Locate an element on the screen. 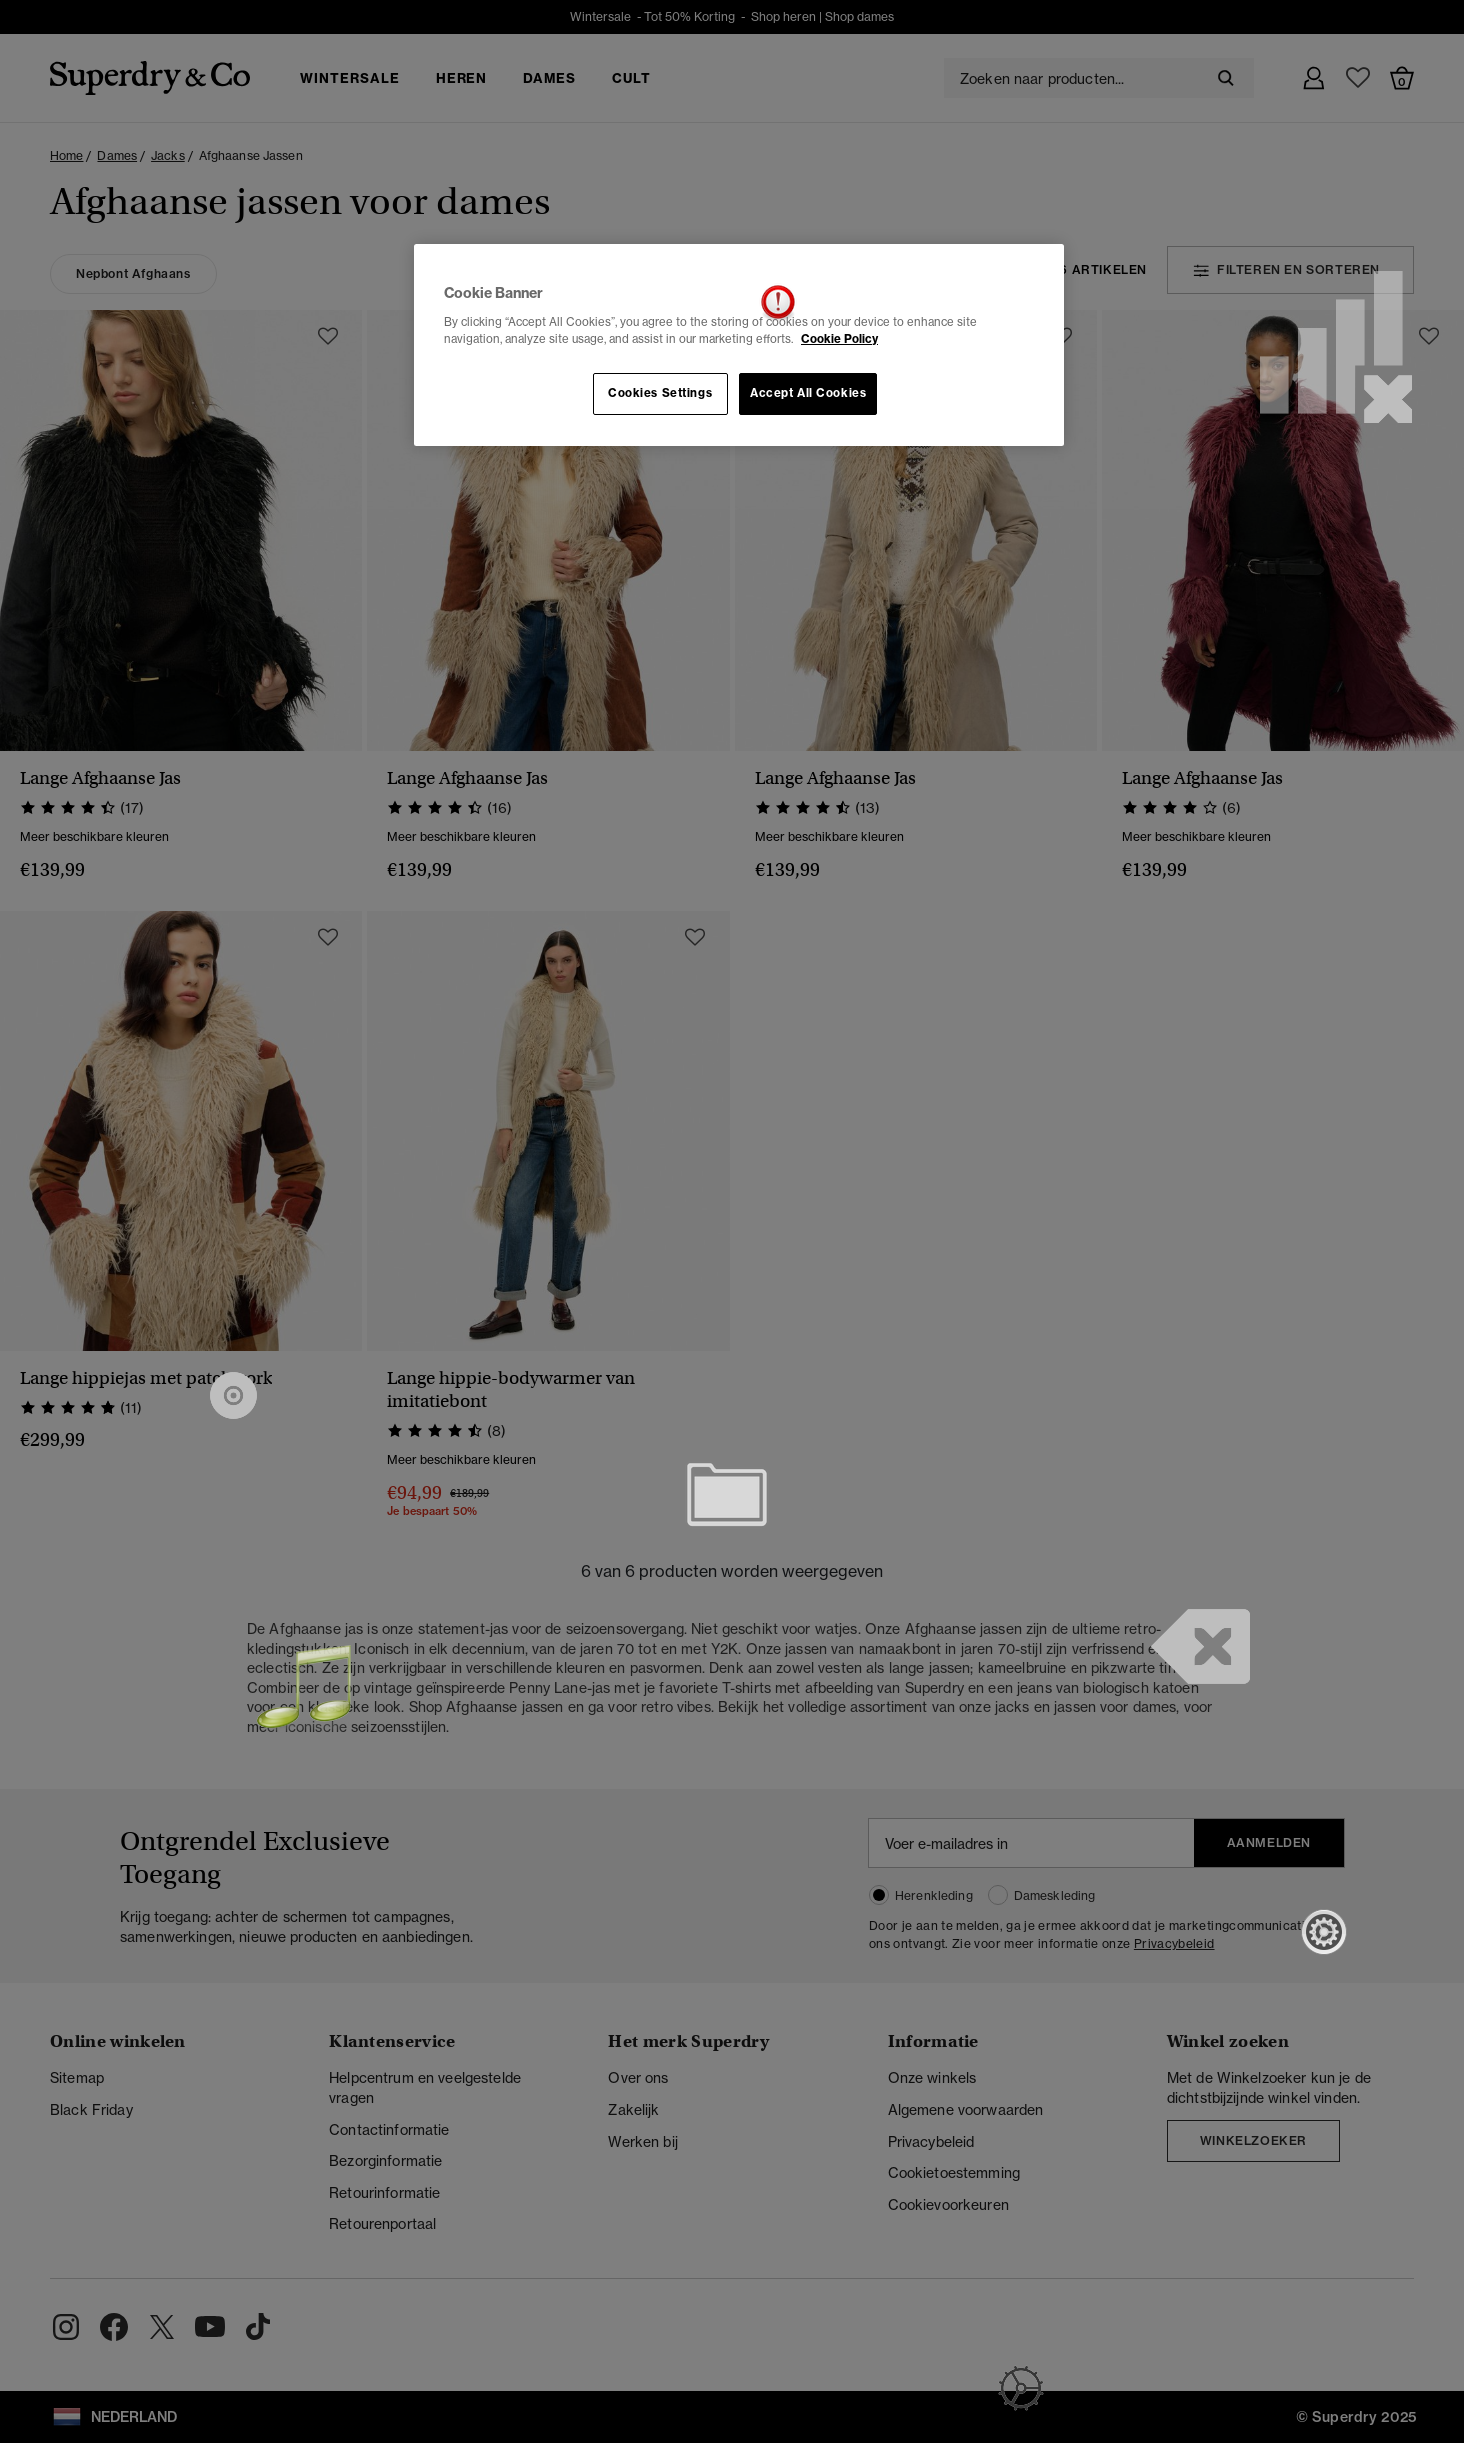  access your iMovie media library is located at coordinates (727, 1494).